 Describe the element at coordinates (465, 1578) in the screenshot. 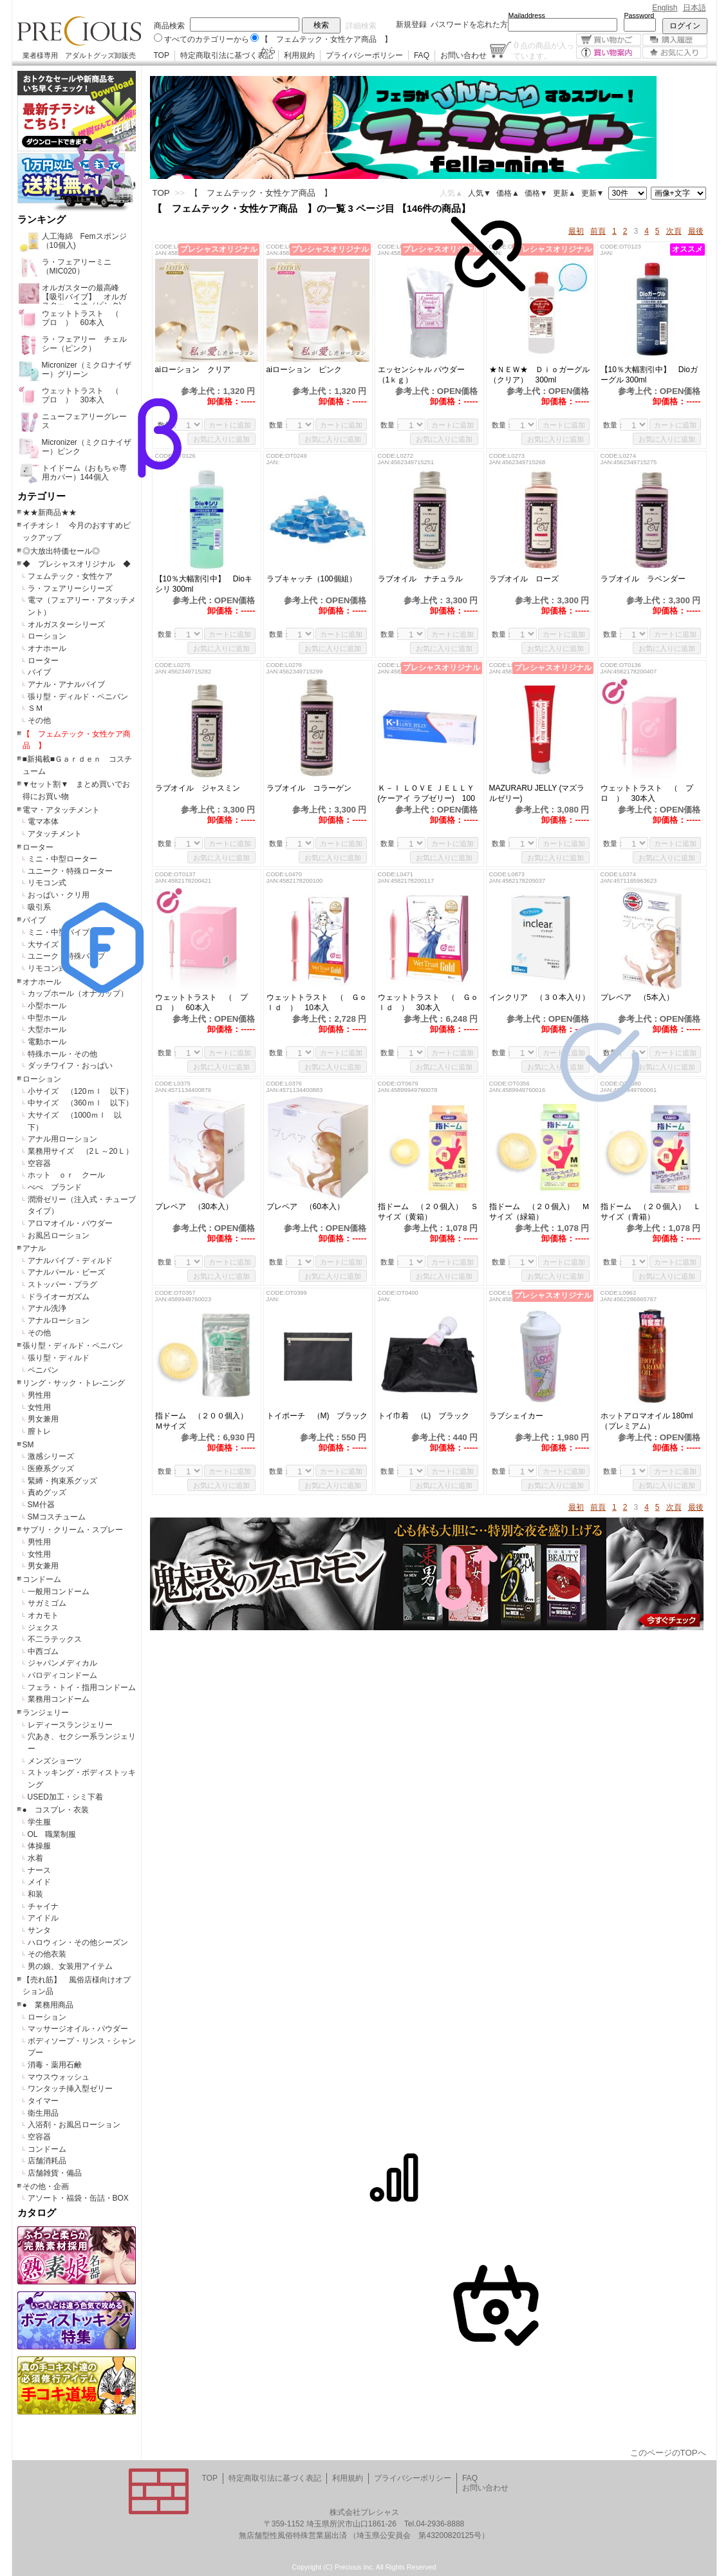

I see `increase temperature setting` at that location.